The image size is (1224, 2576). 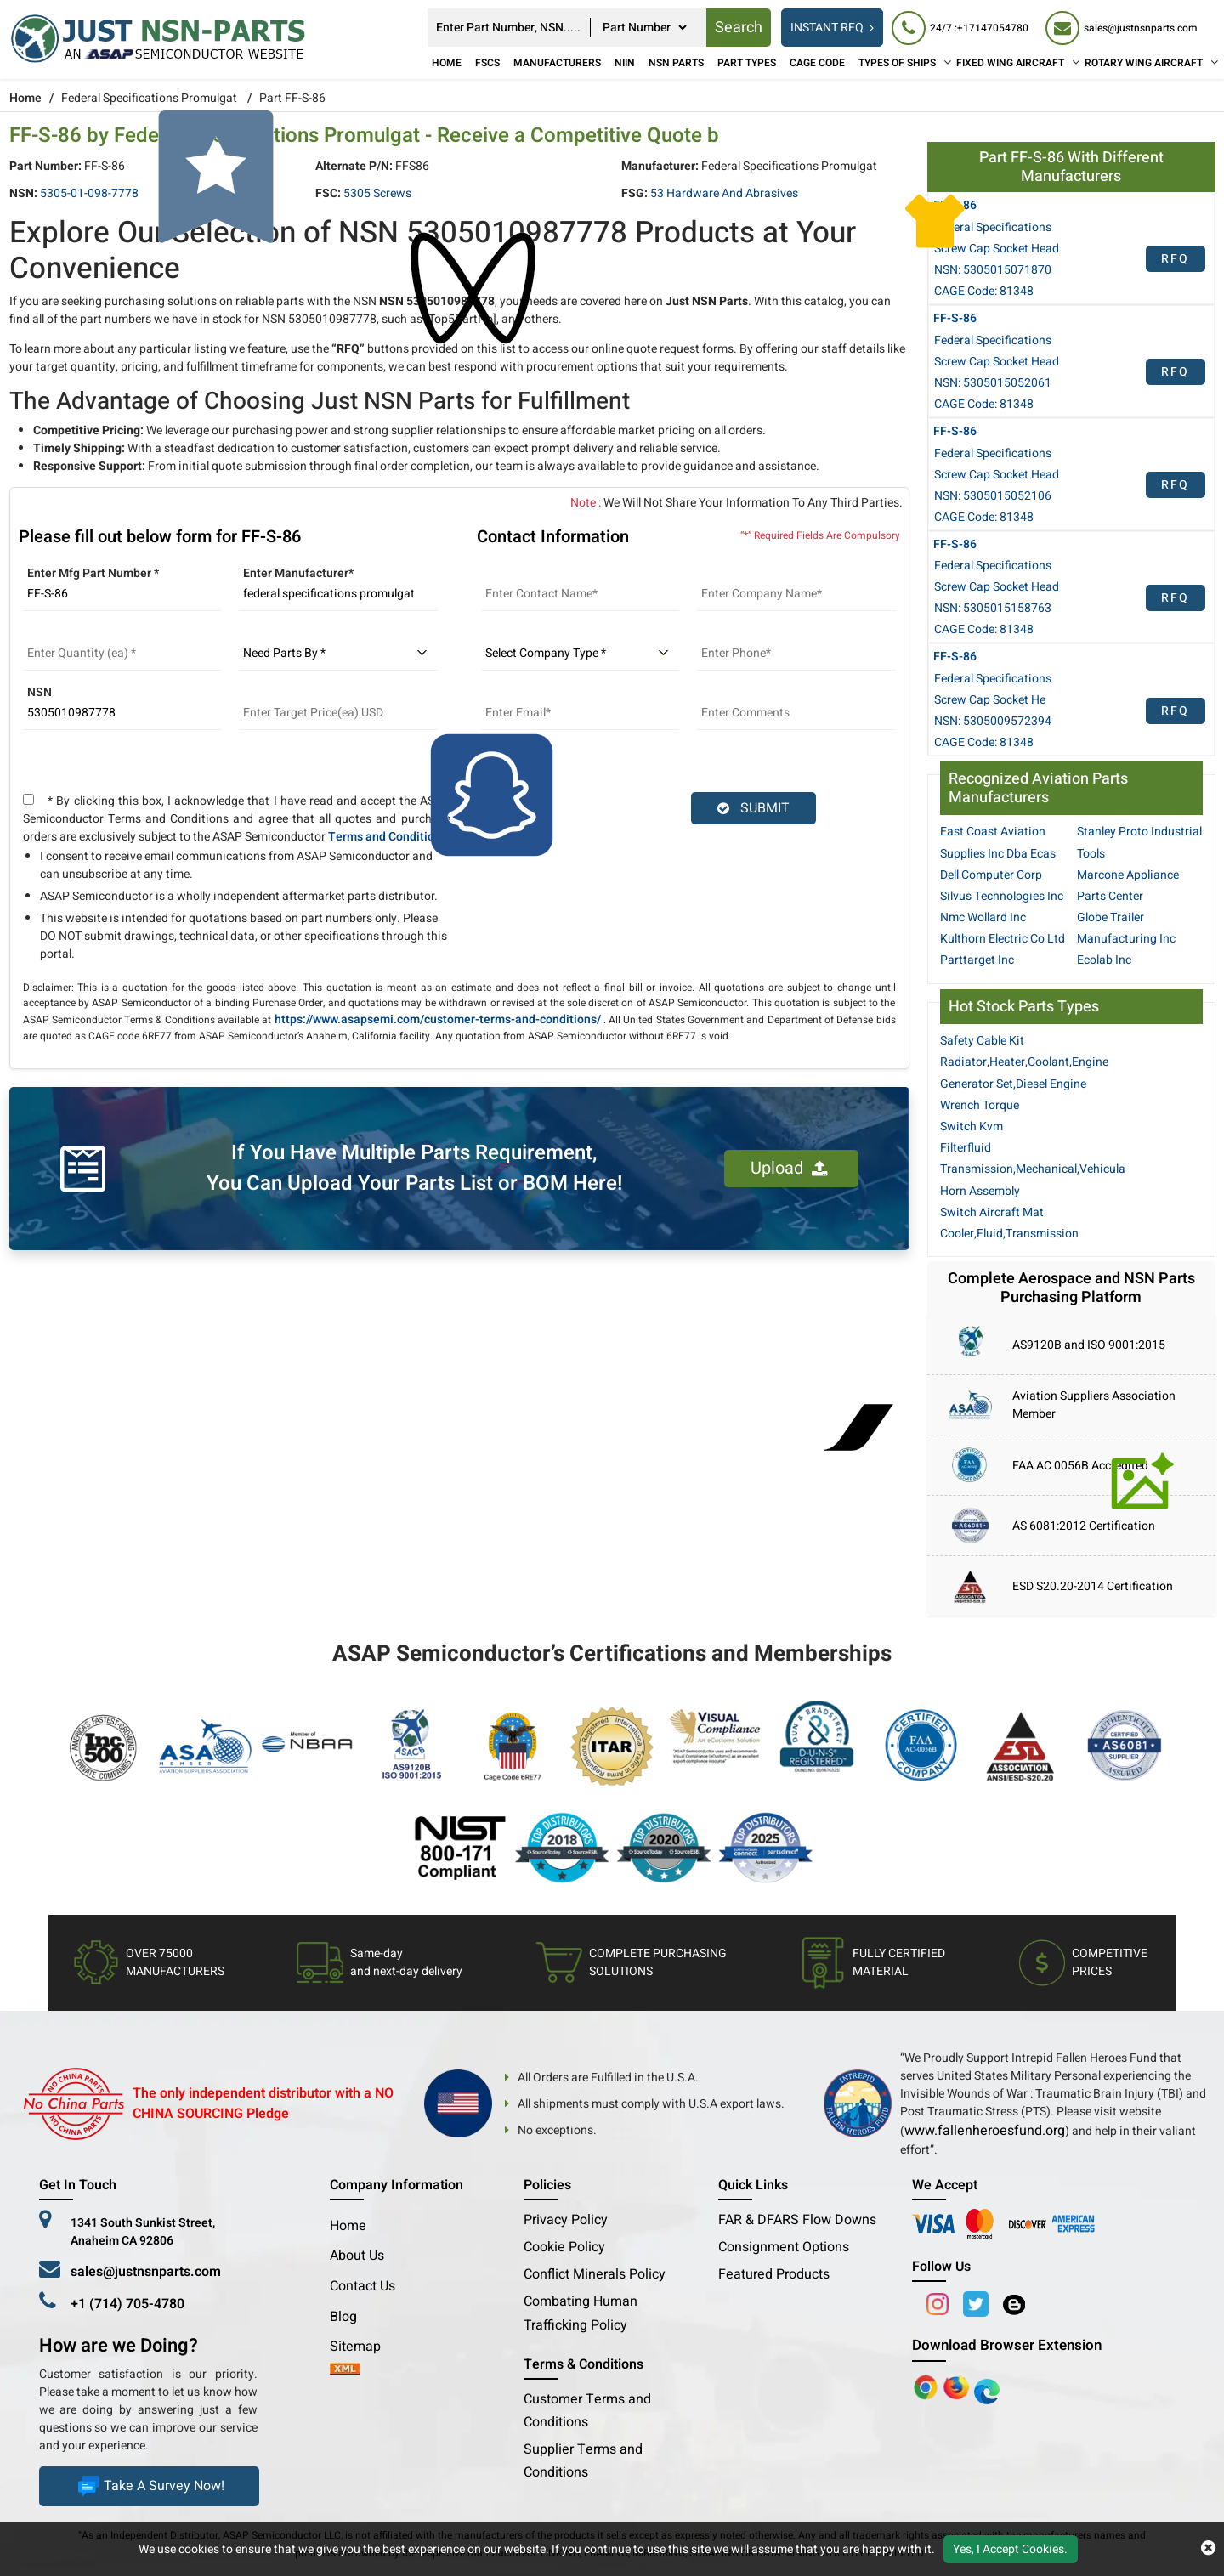 I want to click on save item to favorites, so click(x=216, y=174).